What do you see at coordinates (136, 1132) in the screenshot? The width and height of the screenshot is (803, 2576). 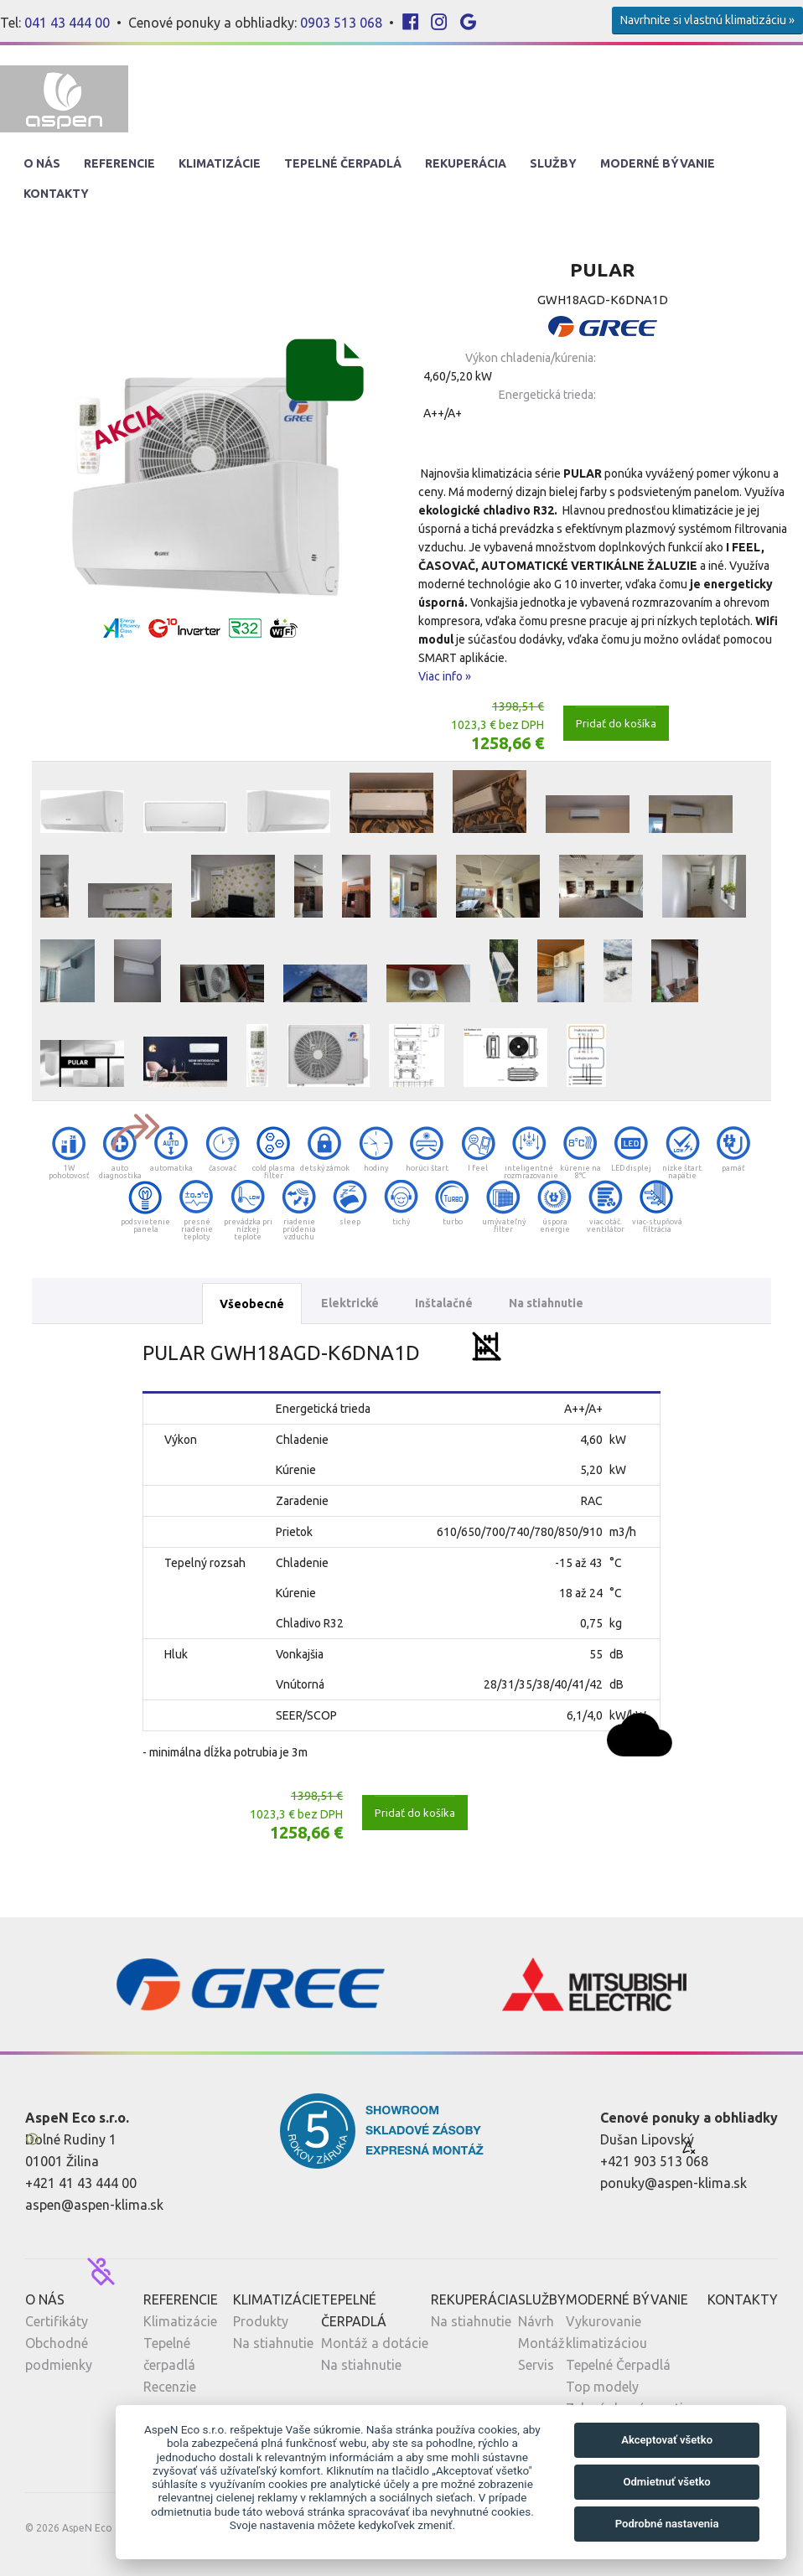 I see `forward message or content to multiple recipients` at bounding box center [136, 1132].